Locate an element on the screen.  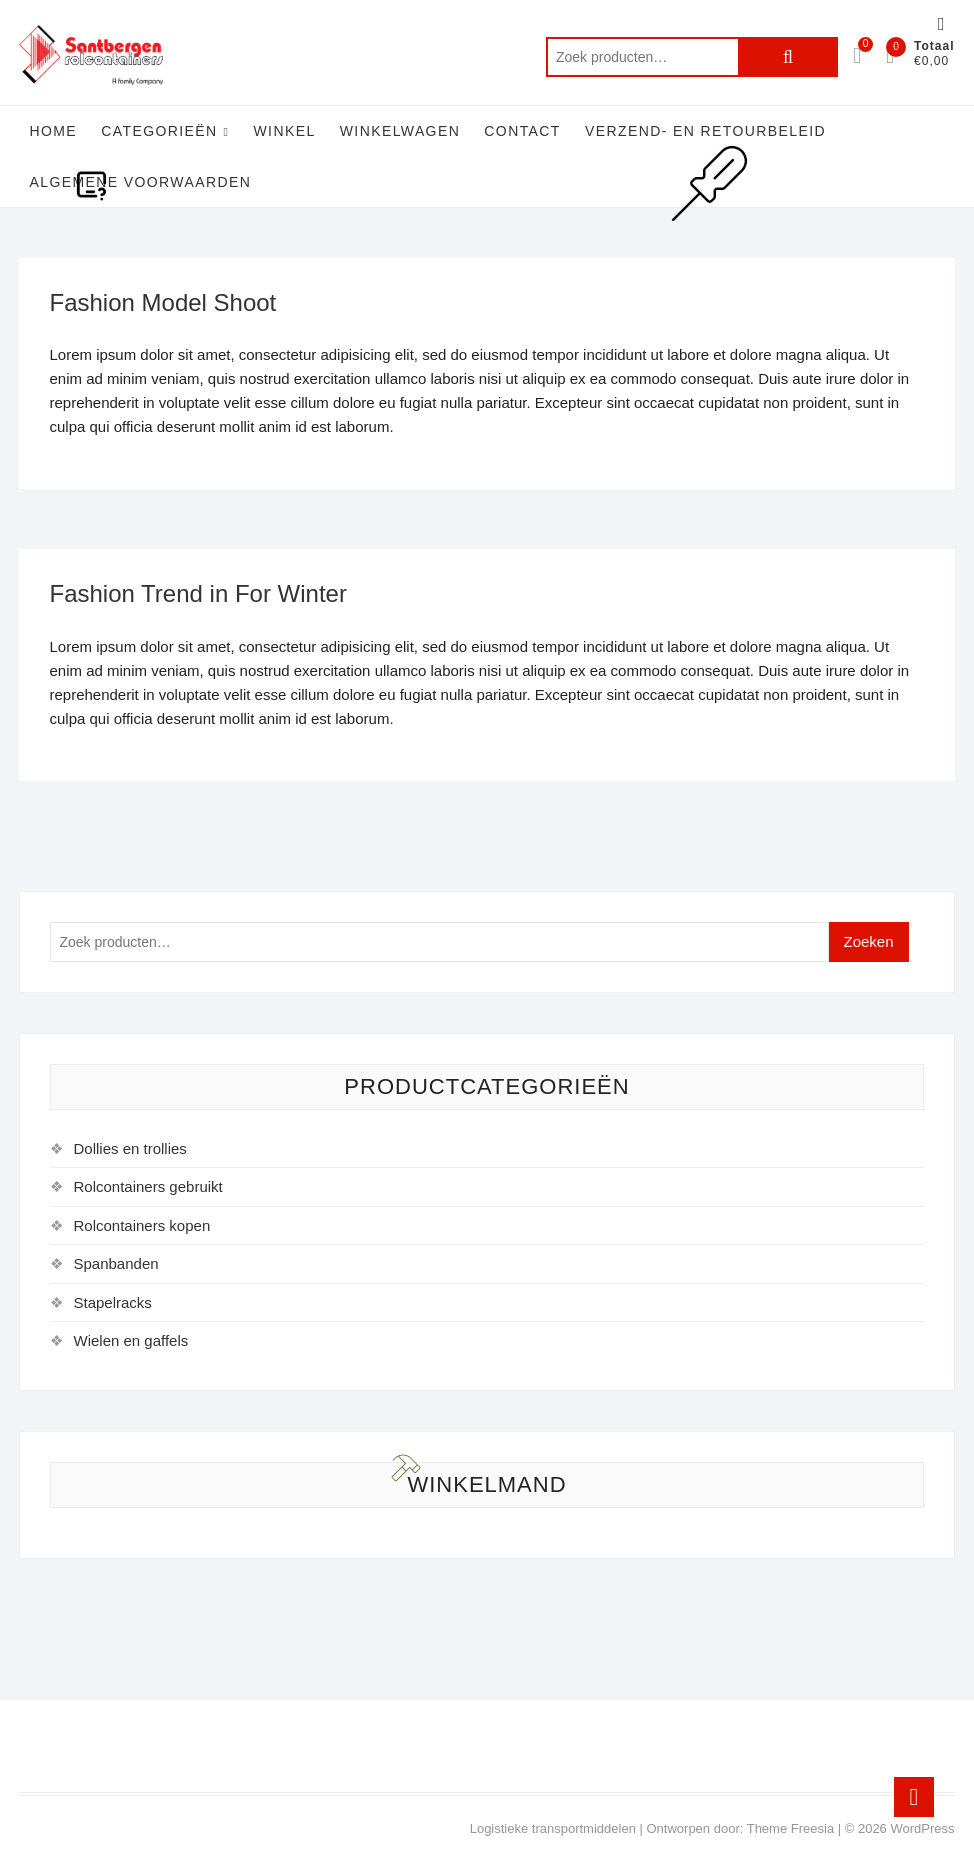
access tools or settings is located at coordinates (404, 1468).